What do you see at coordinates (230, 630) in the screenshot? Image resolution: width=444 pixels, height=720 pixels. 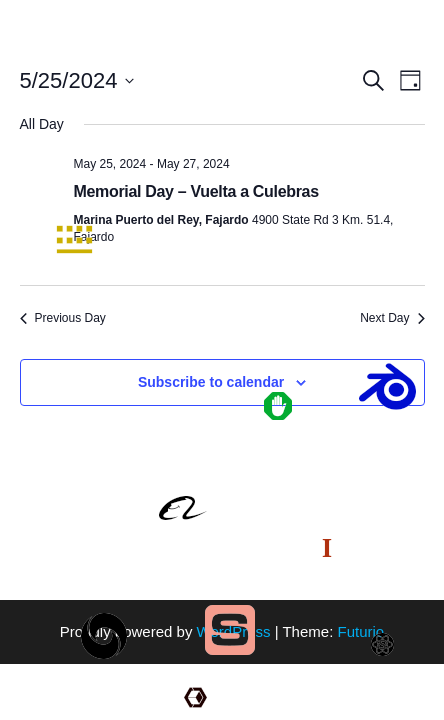 I see `open the Simkl app` at bounding box center [230, 630].